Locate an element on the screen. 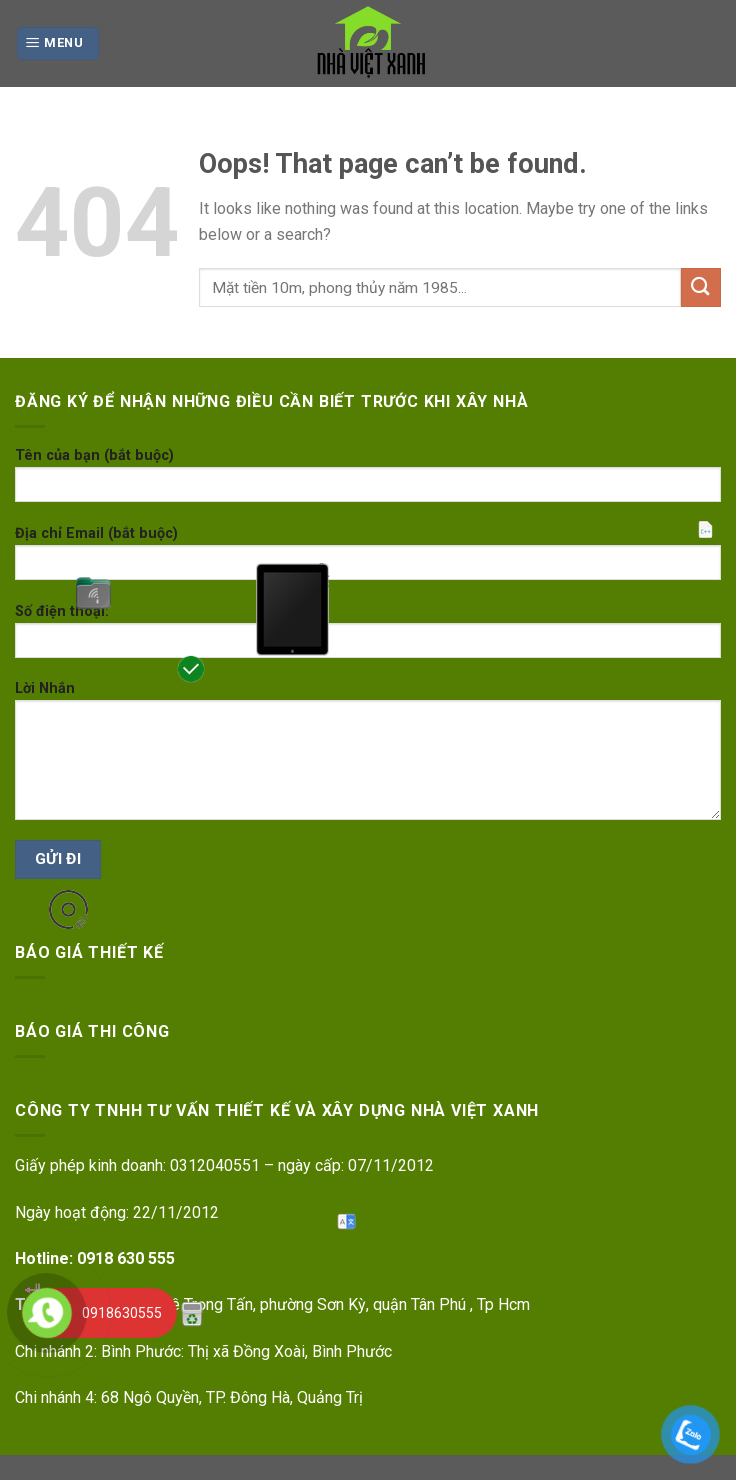 This screenshot has width=736, height=1480. a C++ source code file is located at coordinates (705, 529).